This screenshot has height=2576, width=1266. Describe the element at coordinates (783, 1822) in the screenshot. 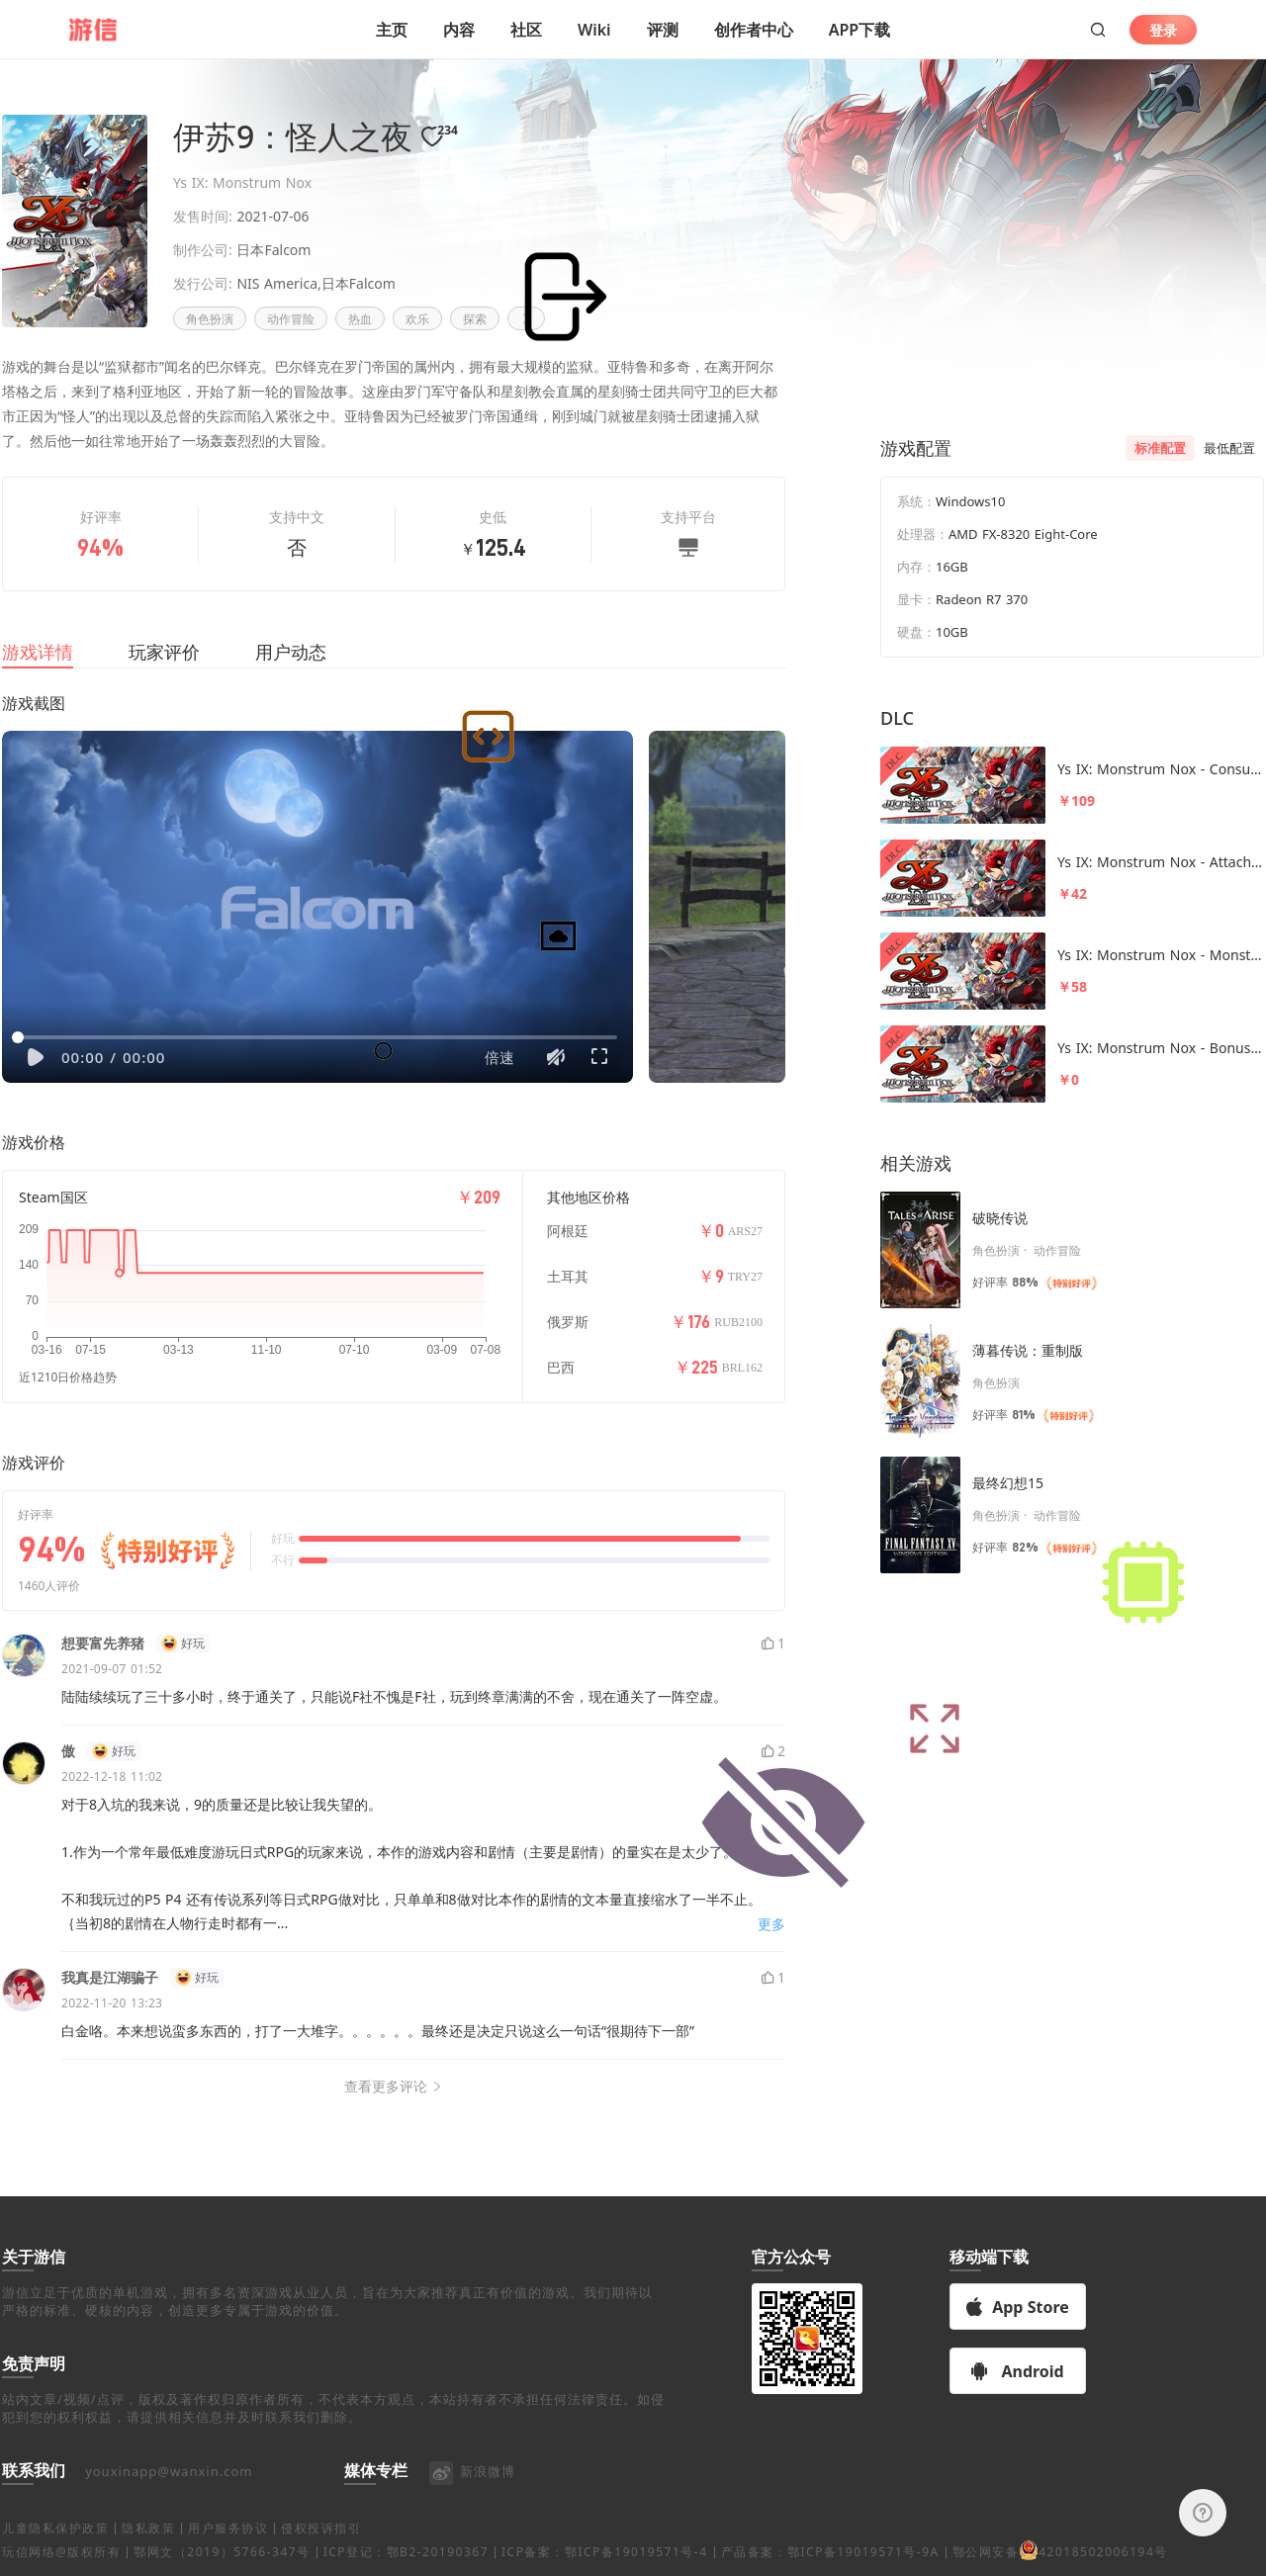

I see `hide password or sensitive content` at that location.